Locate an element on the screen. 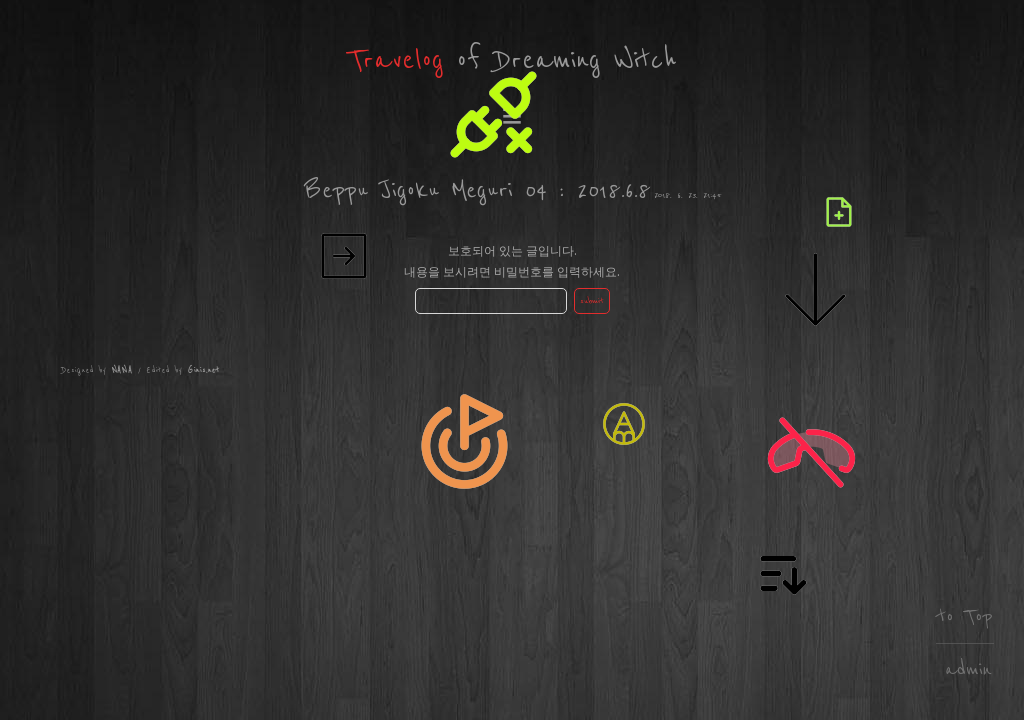  navigate to the next item or screen is located at coordinates (344, 256).